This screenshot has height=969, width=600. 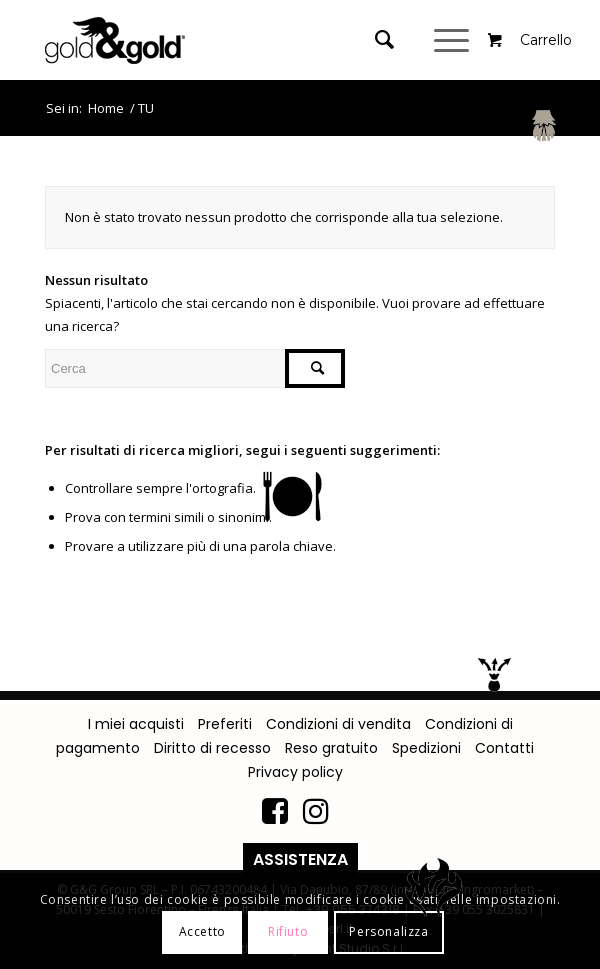 I want to click on activate fire attack ability, so click(x=433, y=887).